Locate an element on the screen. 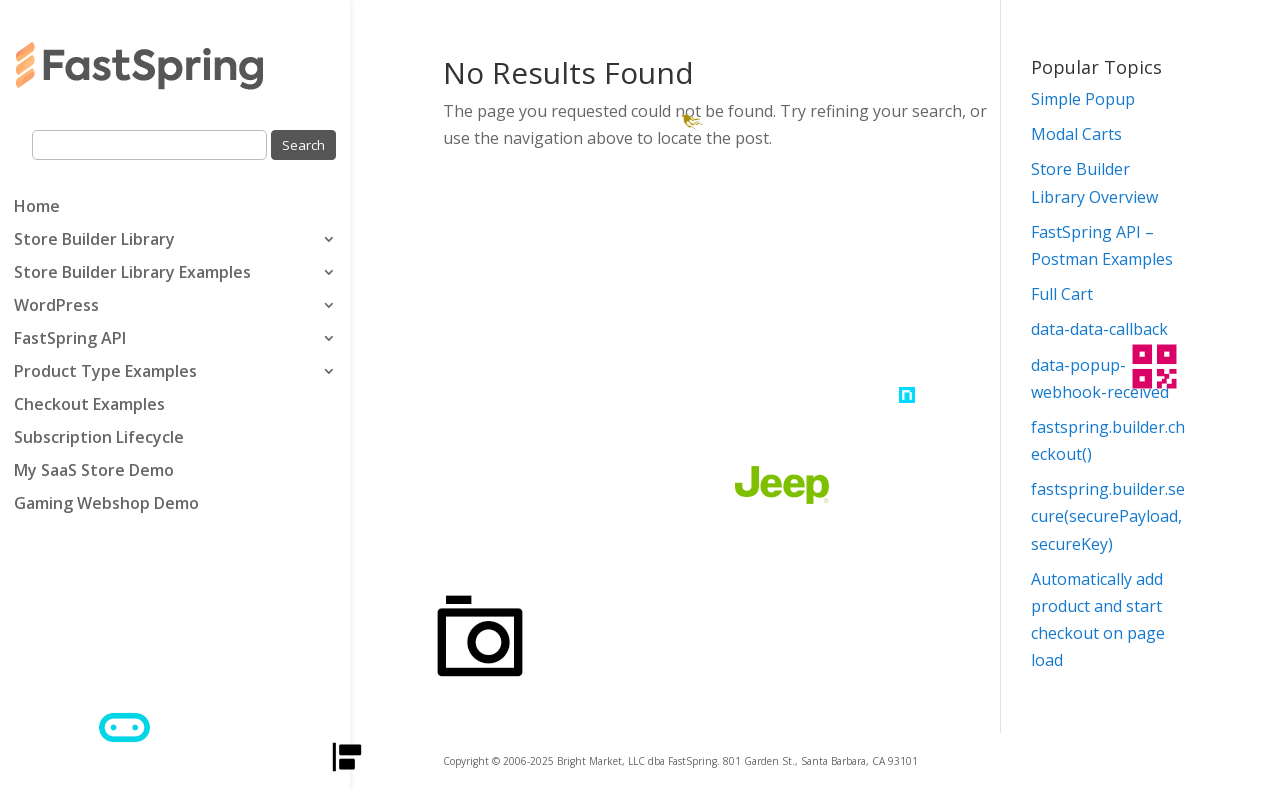 Image resolution: width=1280 pixels, height=790 pixels. scan or generate a QR code is located at coordinates (1154, 366).